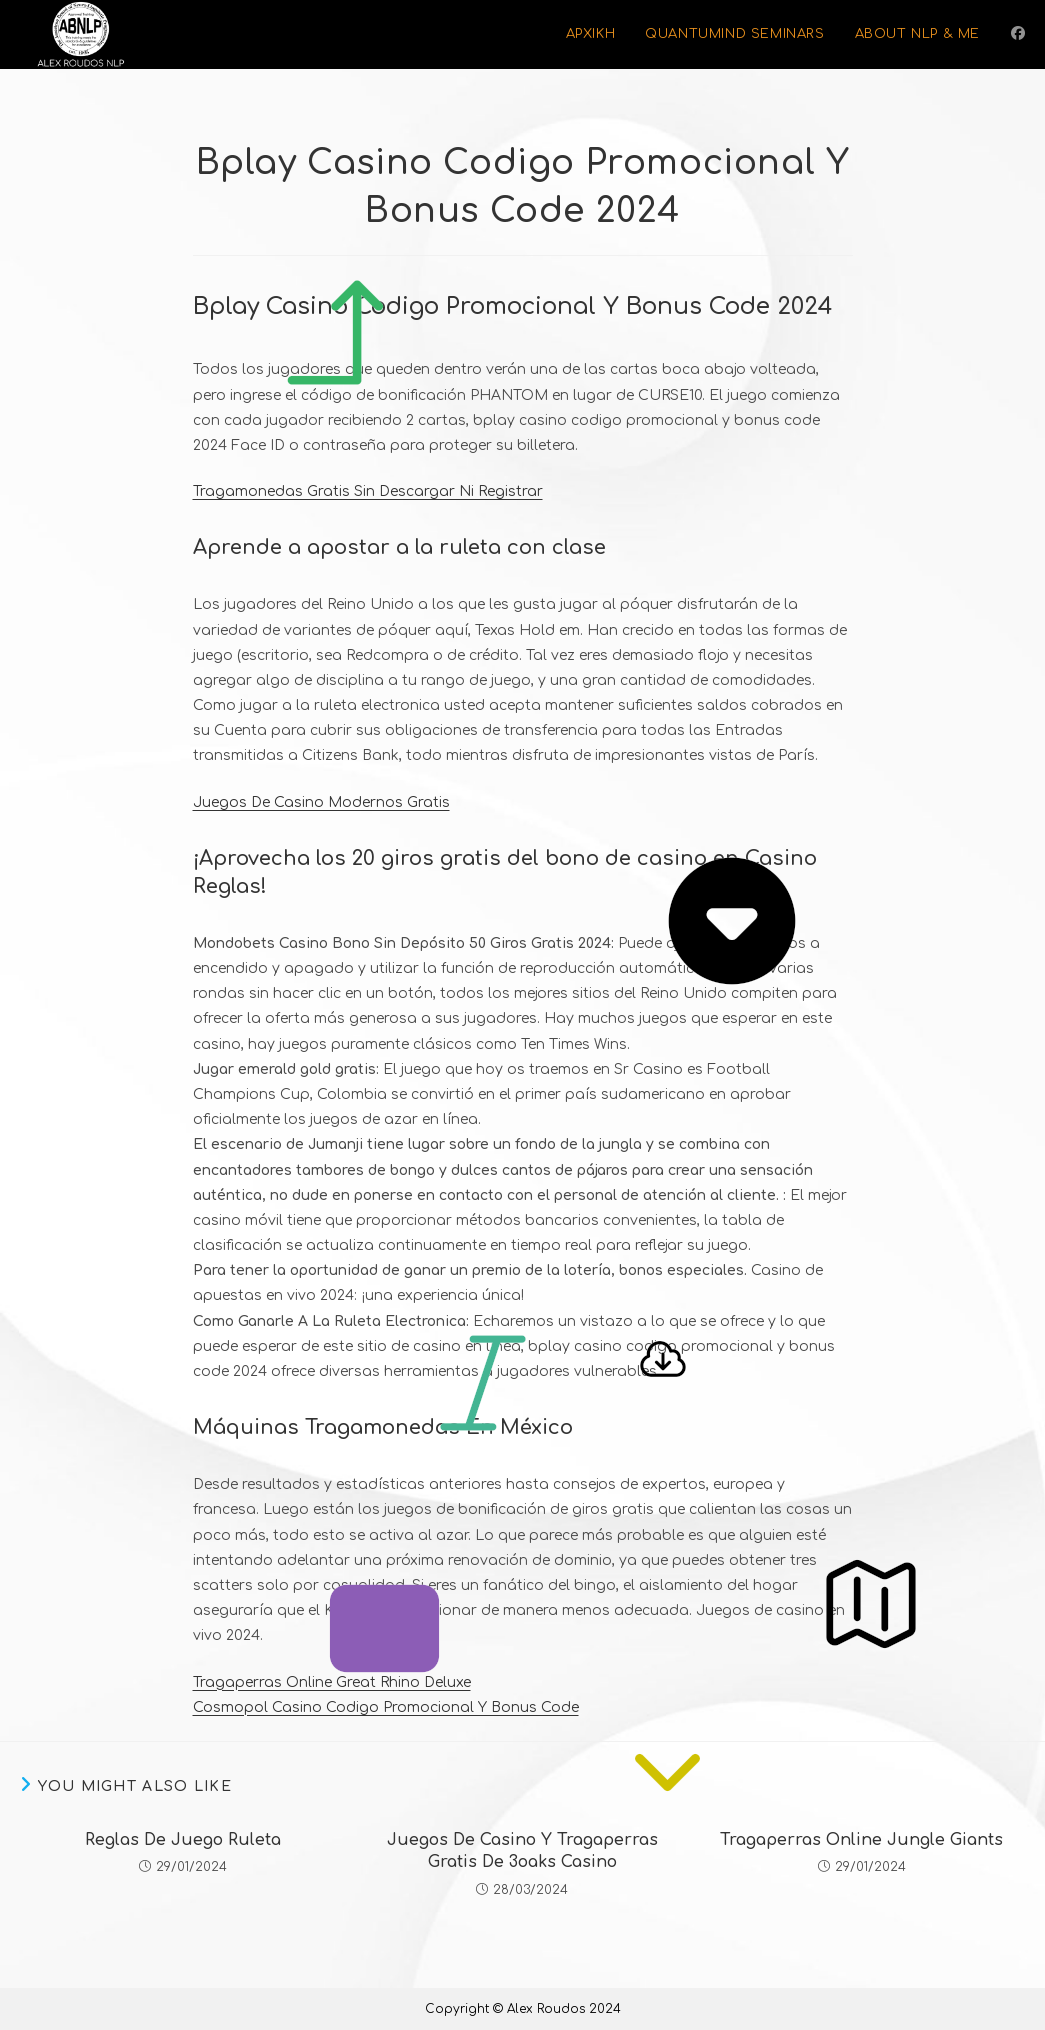  Describe the element at coordinates (384, 1628) in the screenshot. I see `a placeholder or container element` at that location.